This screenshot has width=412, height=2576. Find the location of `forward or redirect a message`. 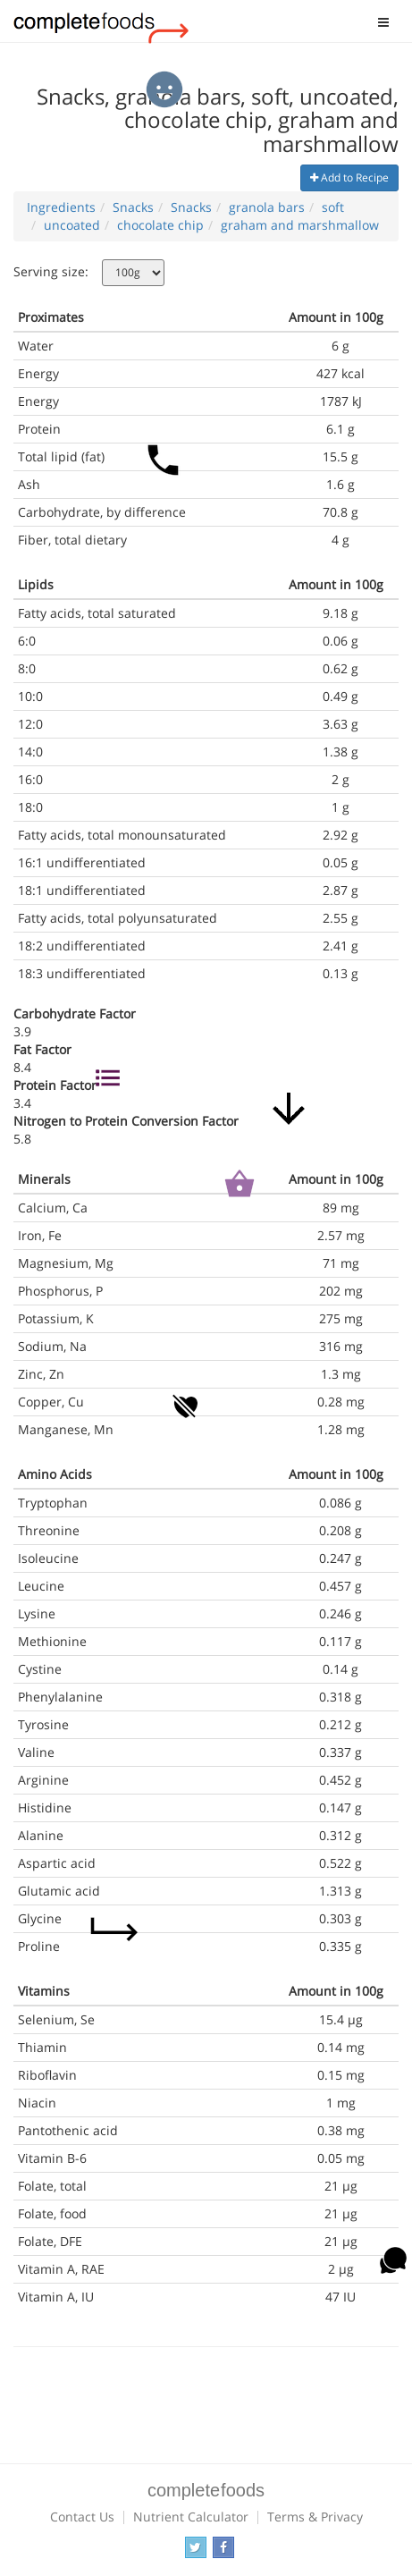

forward or redirect a message is located at coordinates (114, 1929).